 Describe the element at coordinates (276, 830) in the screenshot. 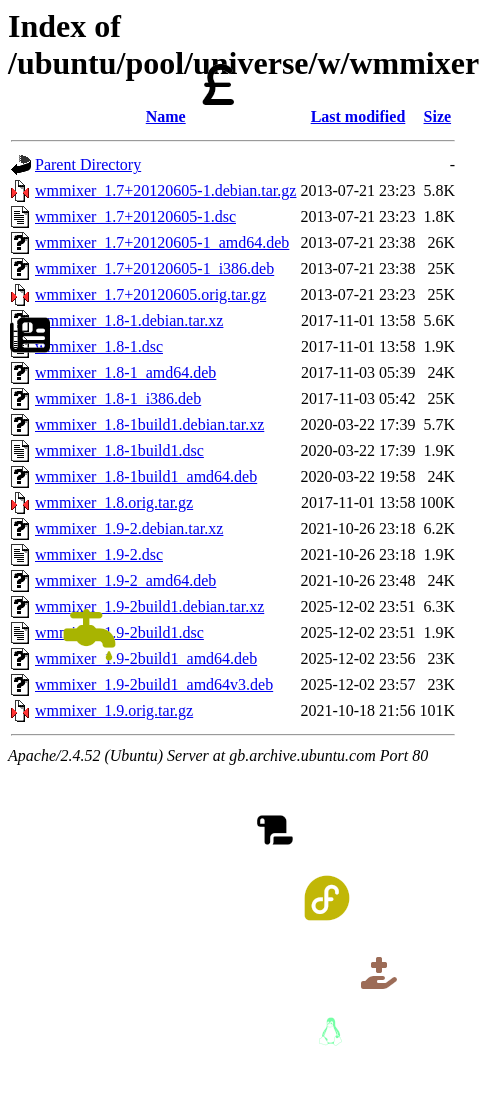

I see `view terms and conditions or legal document` at that location.